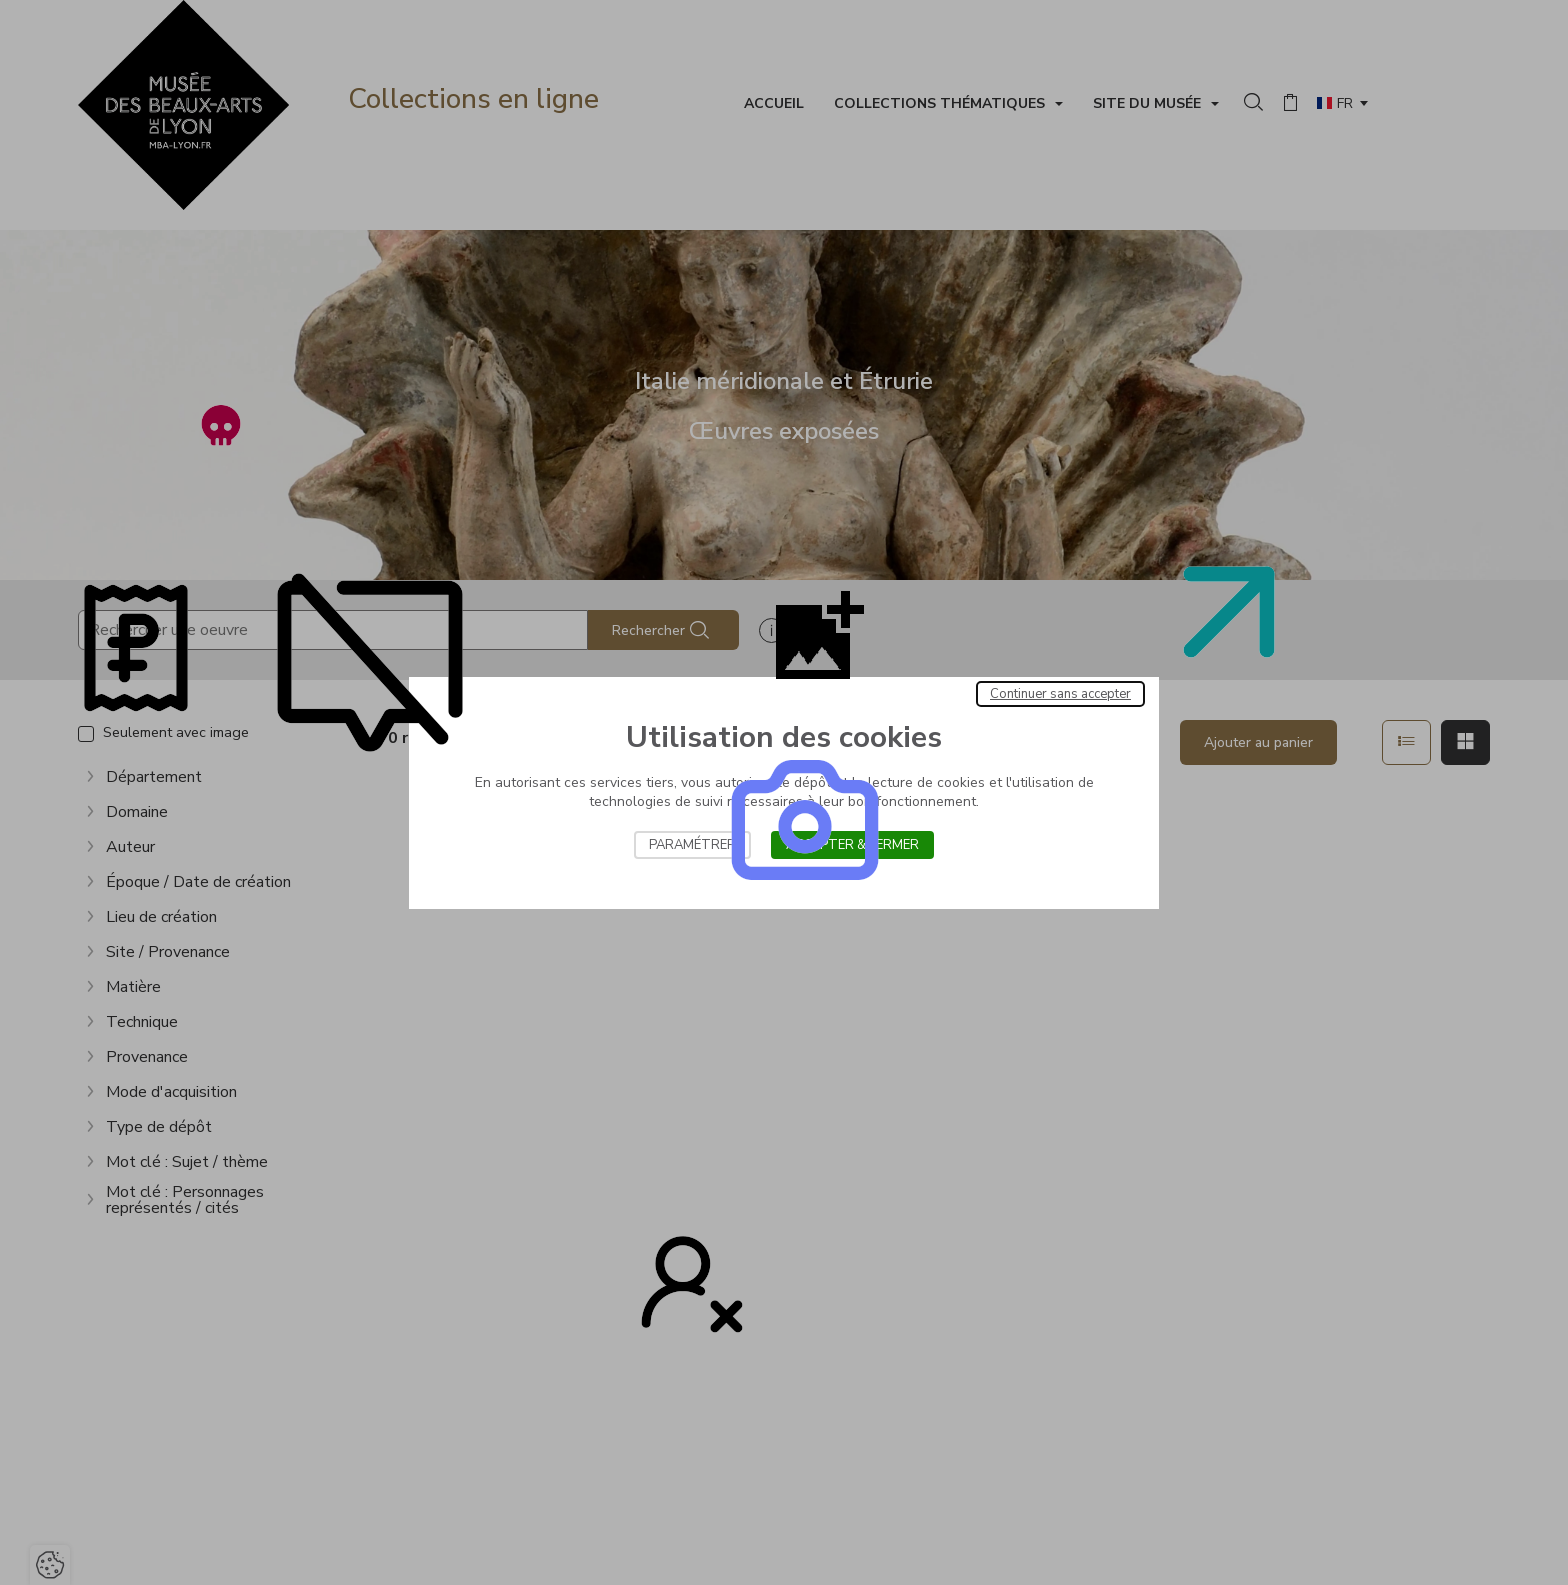 The image size is (1568, 1585). Describe the element at coordinates (1229, 612) in the screenshot. I see `open link in new tab or window` at that location.